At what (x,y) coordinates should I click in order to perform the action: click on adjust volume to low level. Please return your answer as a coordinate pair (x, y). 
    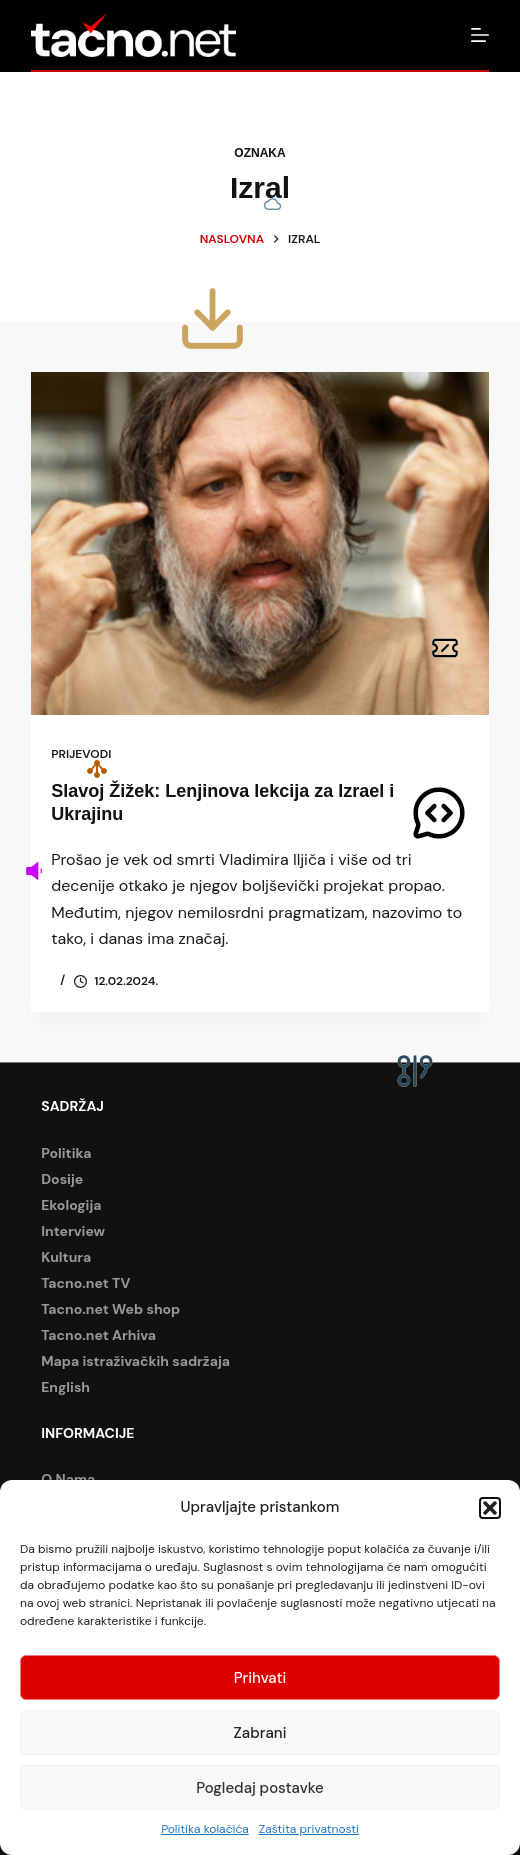
    Looking at the image, I should click on (35, 871).